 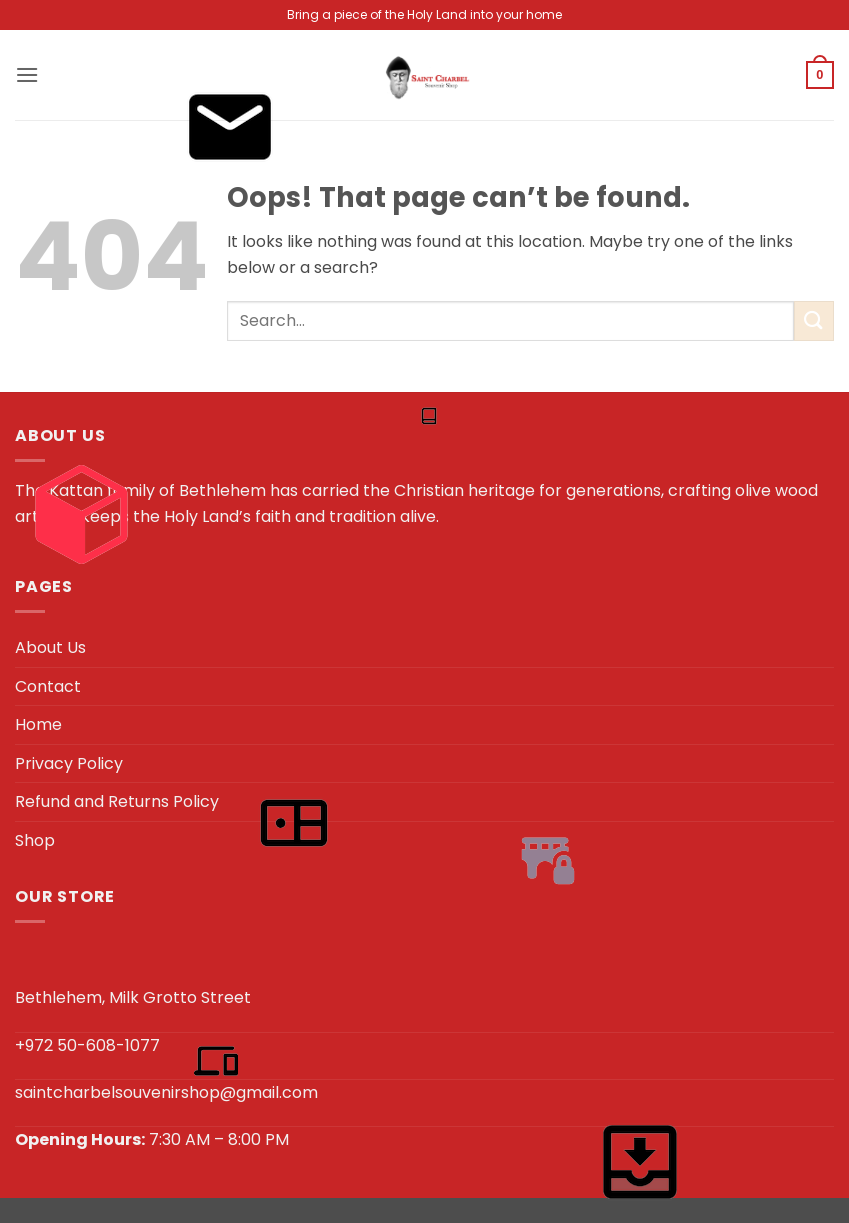 I want to click on move message to inbox, so click(x=640, y=1162).